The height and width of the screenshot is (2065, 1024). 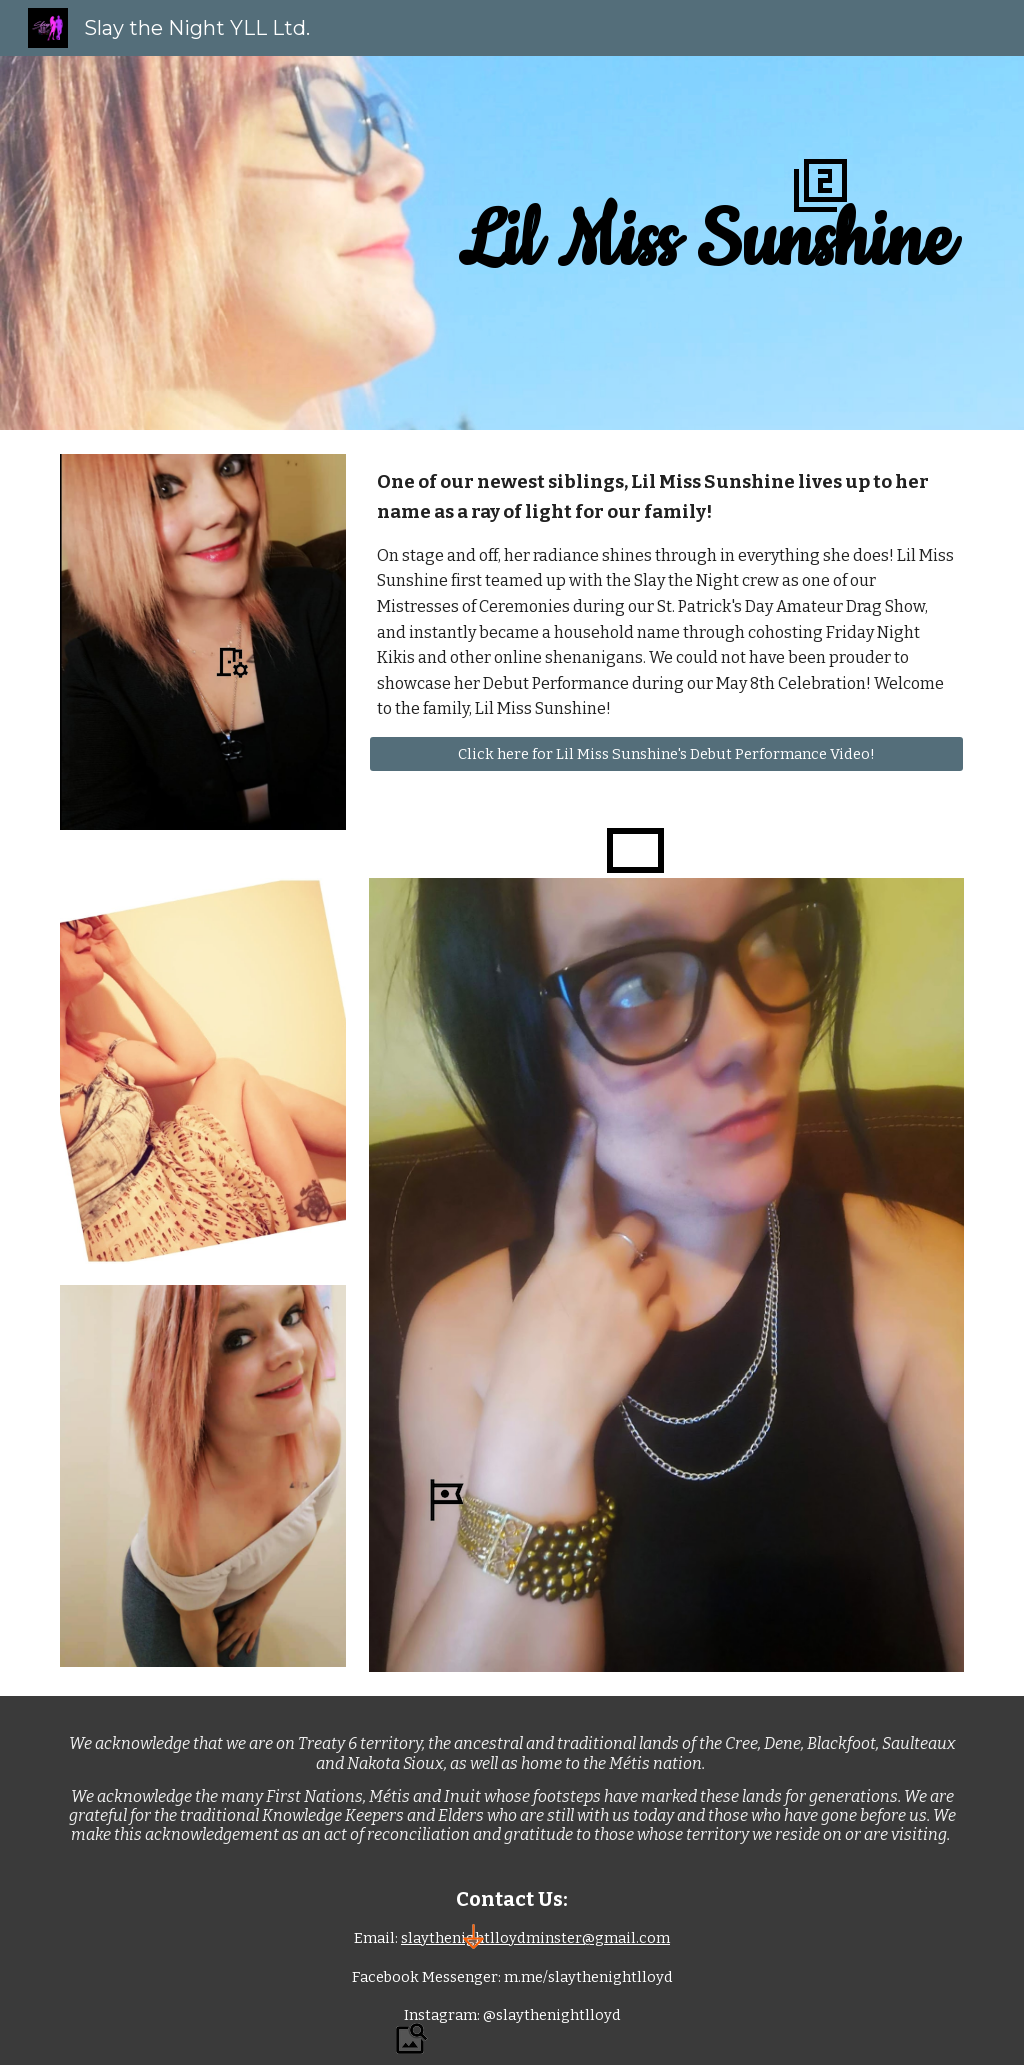 I want to click on search for images or photos, so click(x=411, y=2038).